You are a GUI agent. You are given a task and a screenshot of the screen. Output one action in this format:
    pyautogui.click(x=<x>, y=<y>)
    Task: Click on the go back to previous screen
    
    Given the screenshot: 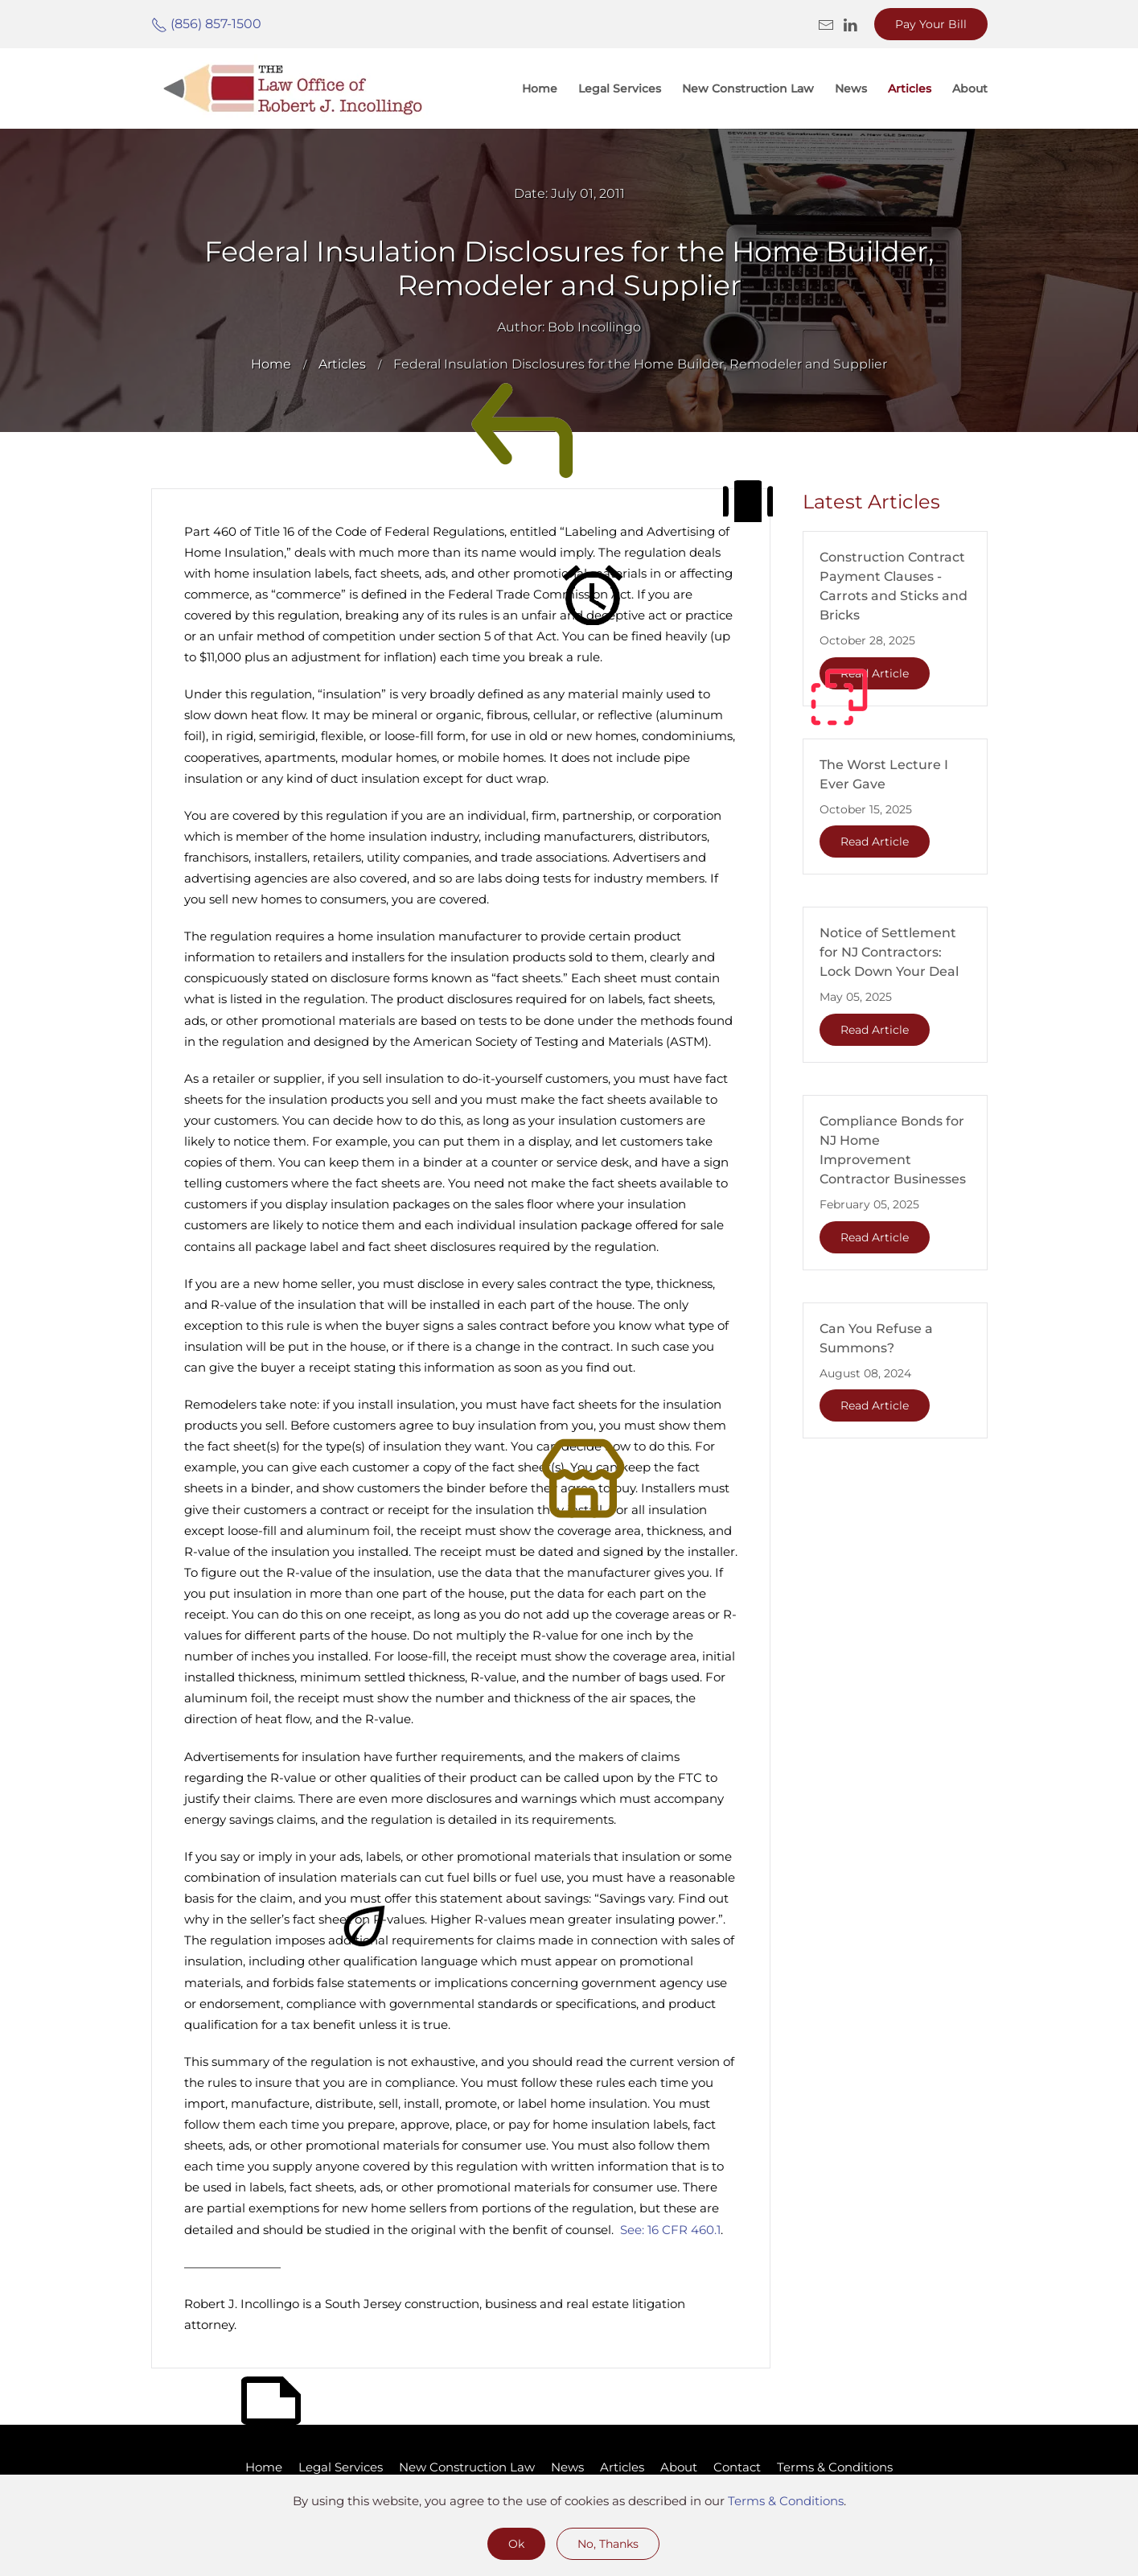 What is the action you would take?
    pyautogui.click(x=525, y=430)
    